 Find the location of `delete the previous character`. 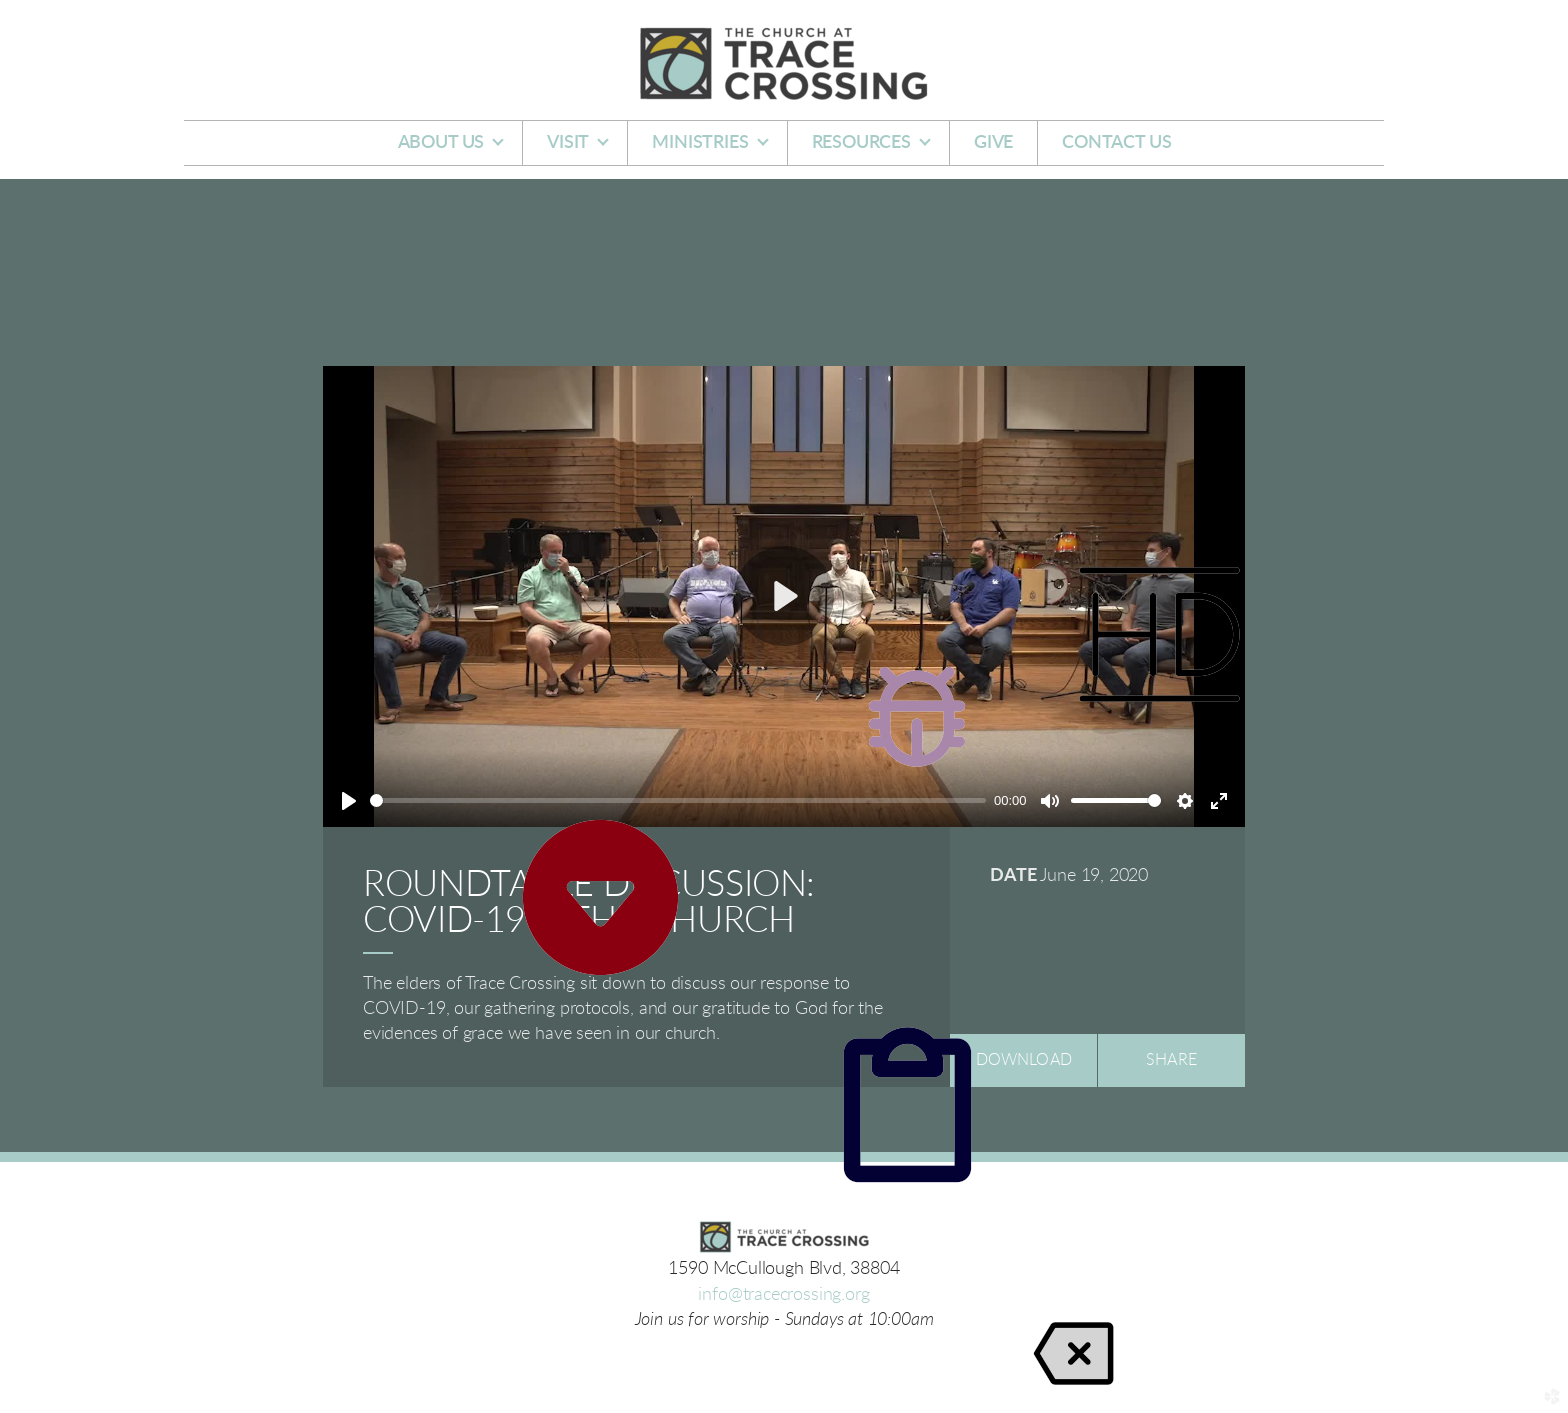

delete the previous character is located at coordinates (1076, 1353).